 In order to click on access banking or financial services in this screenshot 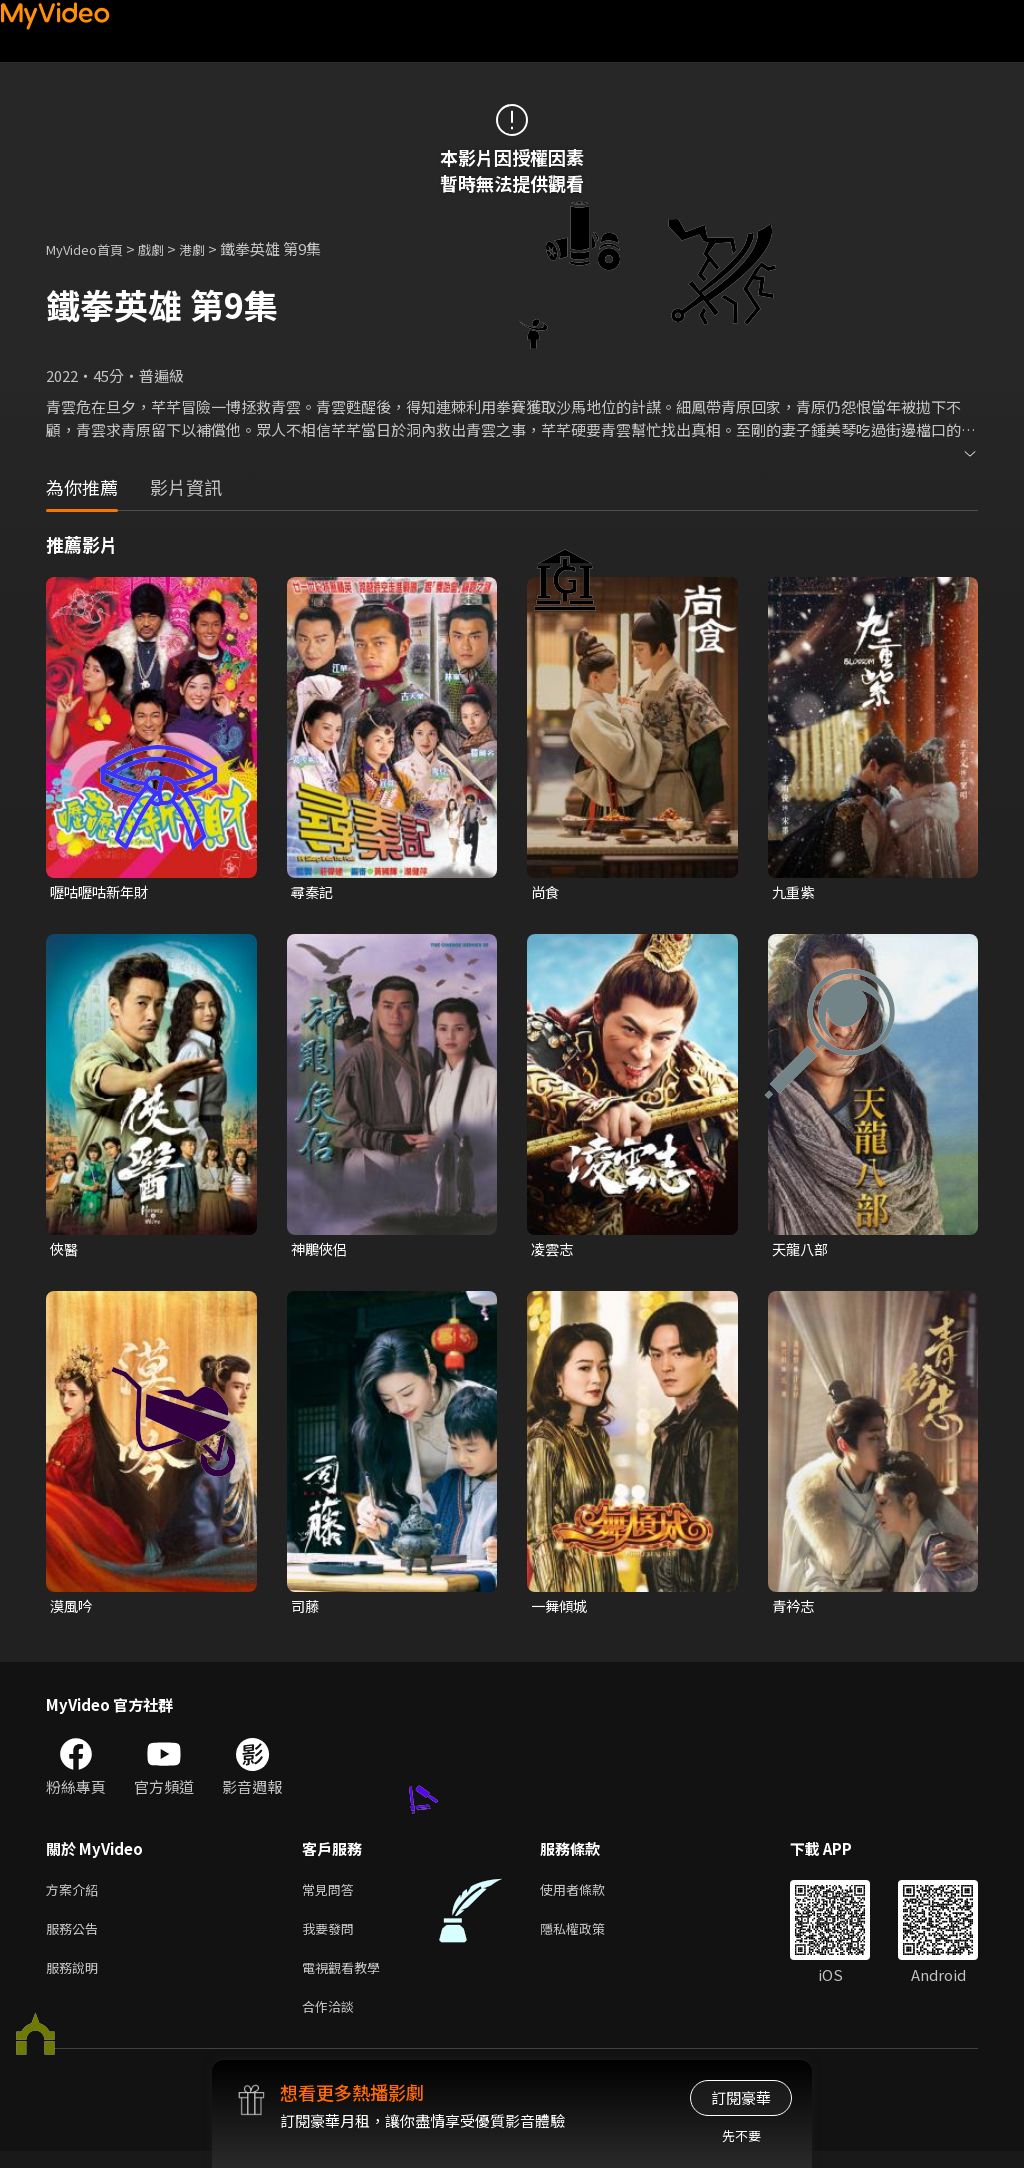, I will do `click(565, 580)`.